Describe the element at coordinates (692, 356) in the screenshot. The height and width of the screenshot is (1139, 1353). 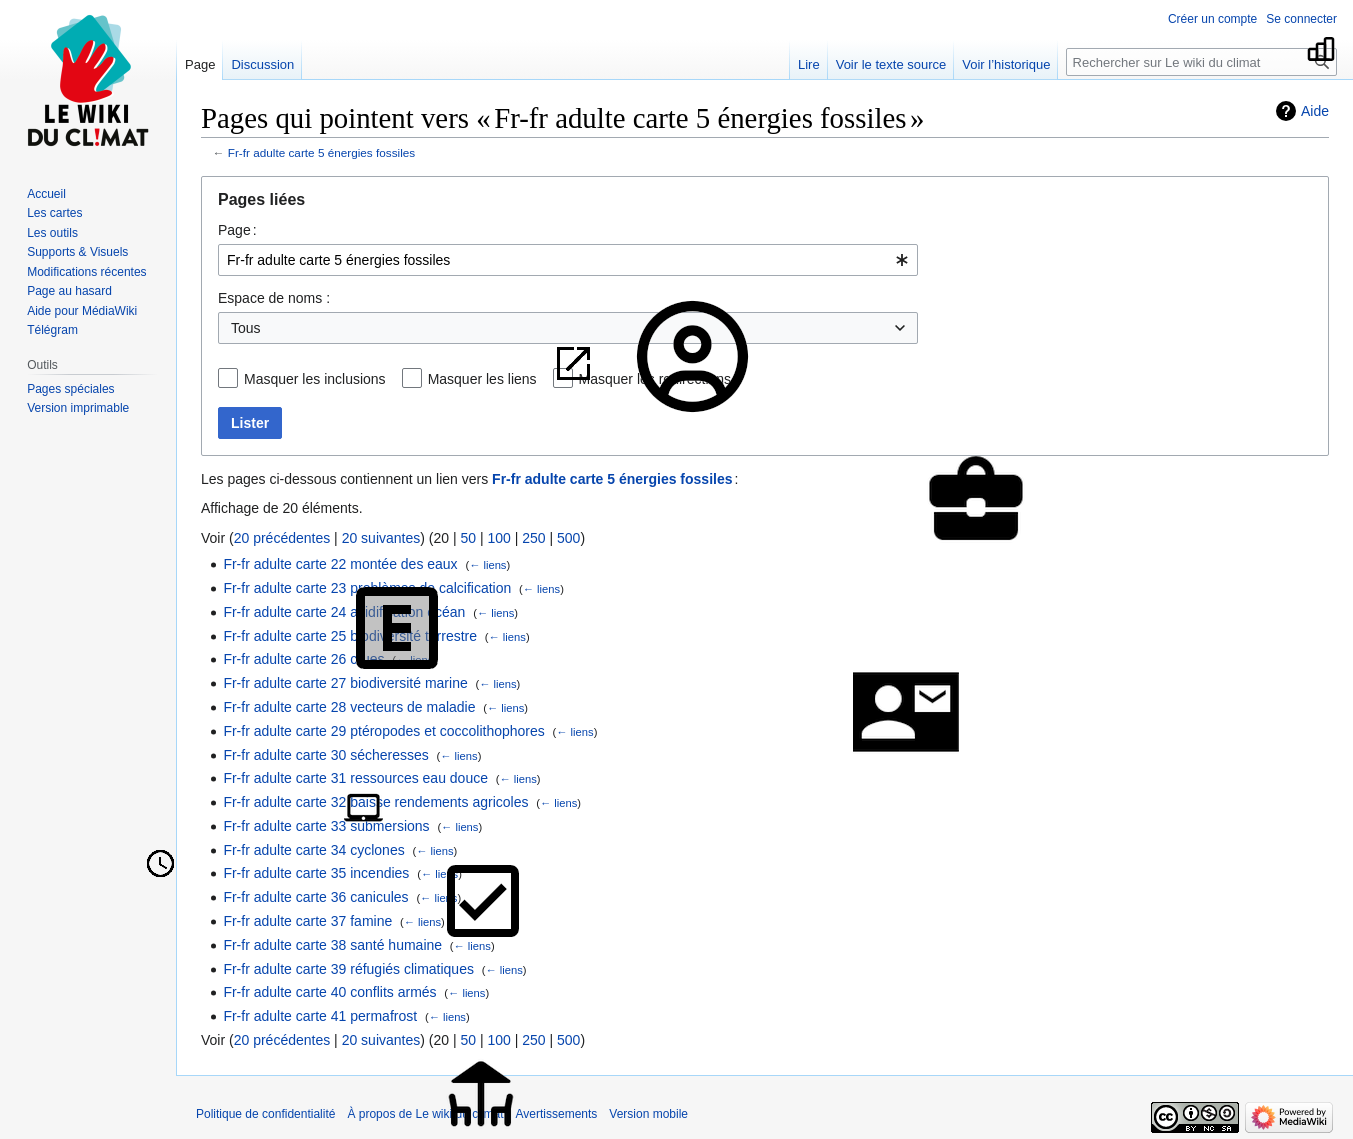
I see `view your profile` at that location.